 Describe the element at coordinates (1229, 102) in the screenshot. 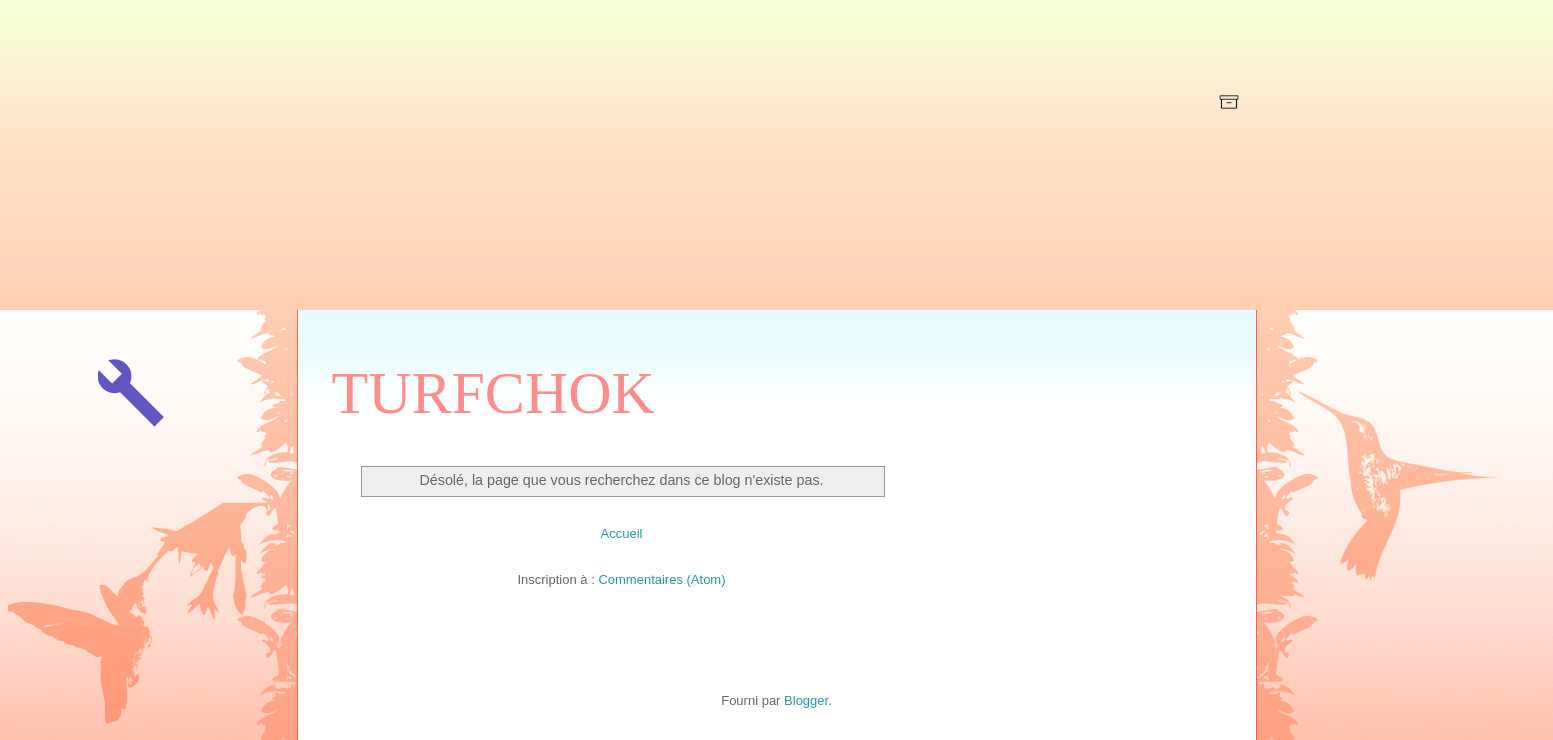

I see `archive selected items` at that location.